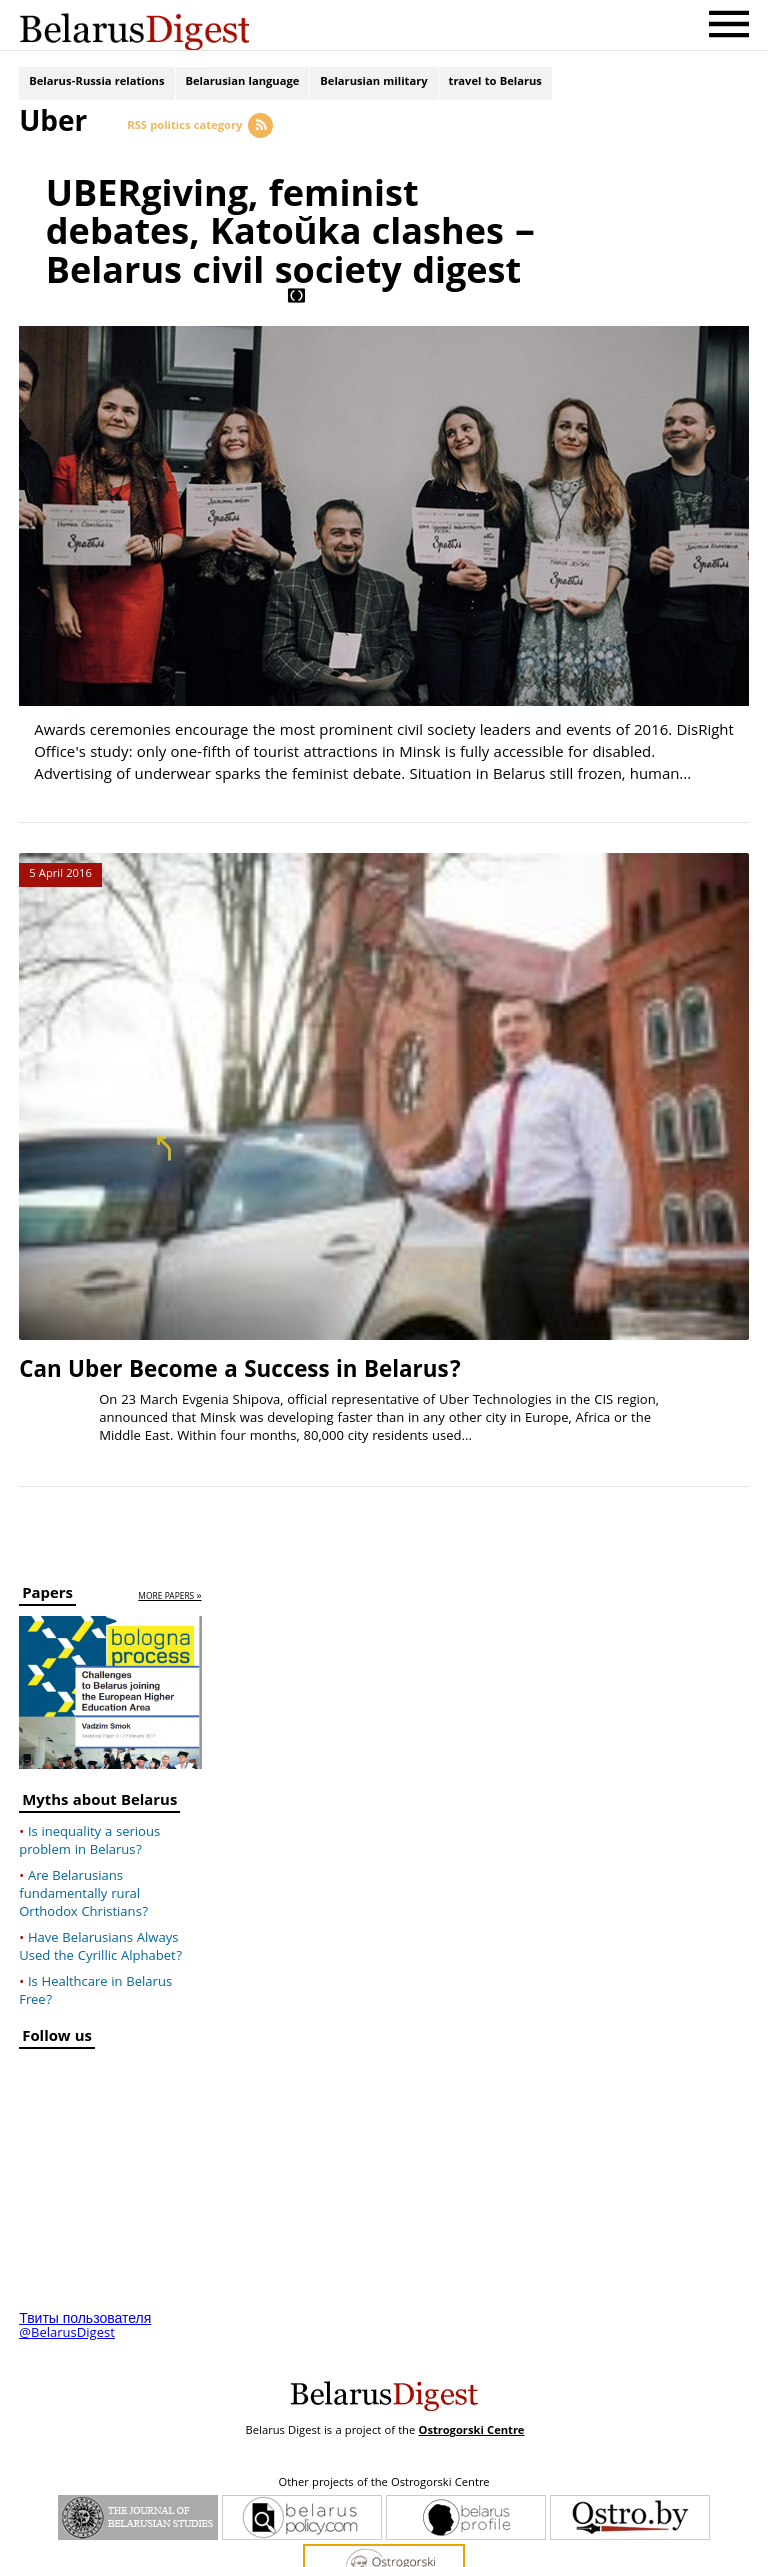  What do you see at coordinates (296, 295) in the screenshot?
I see `insert parentheses or brackets in text` at bounding box center [296, 295].